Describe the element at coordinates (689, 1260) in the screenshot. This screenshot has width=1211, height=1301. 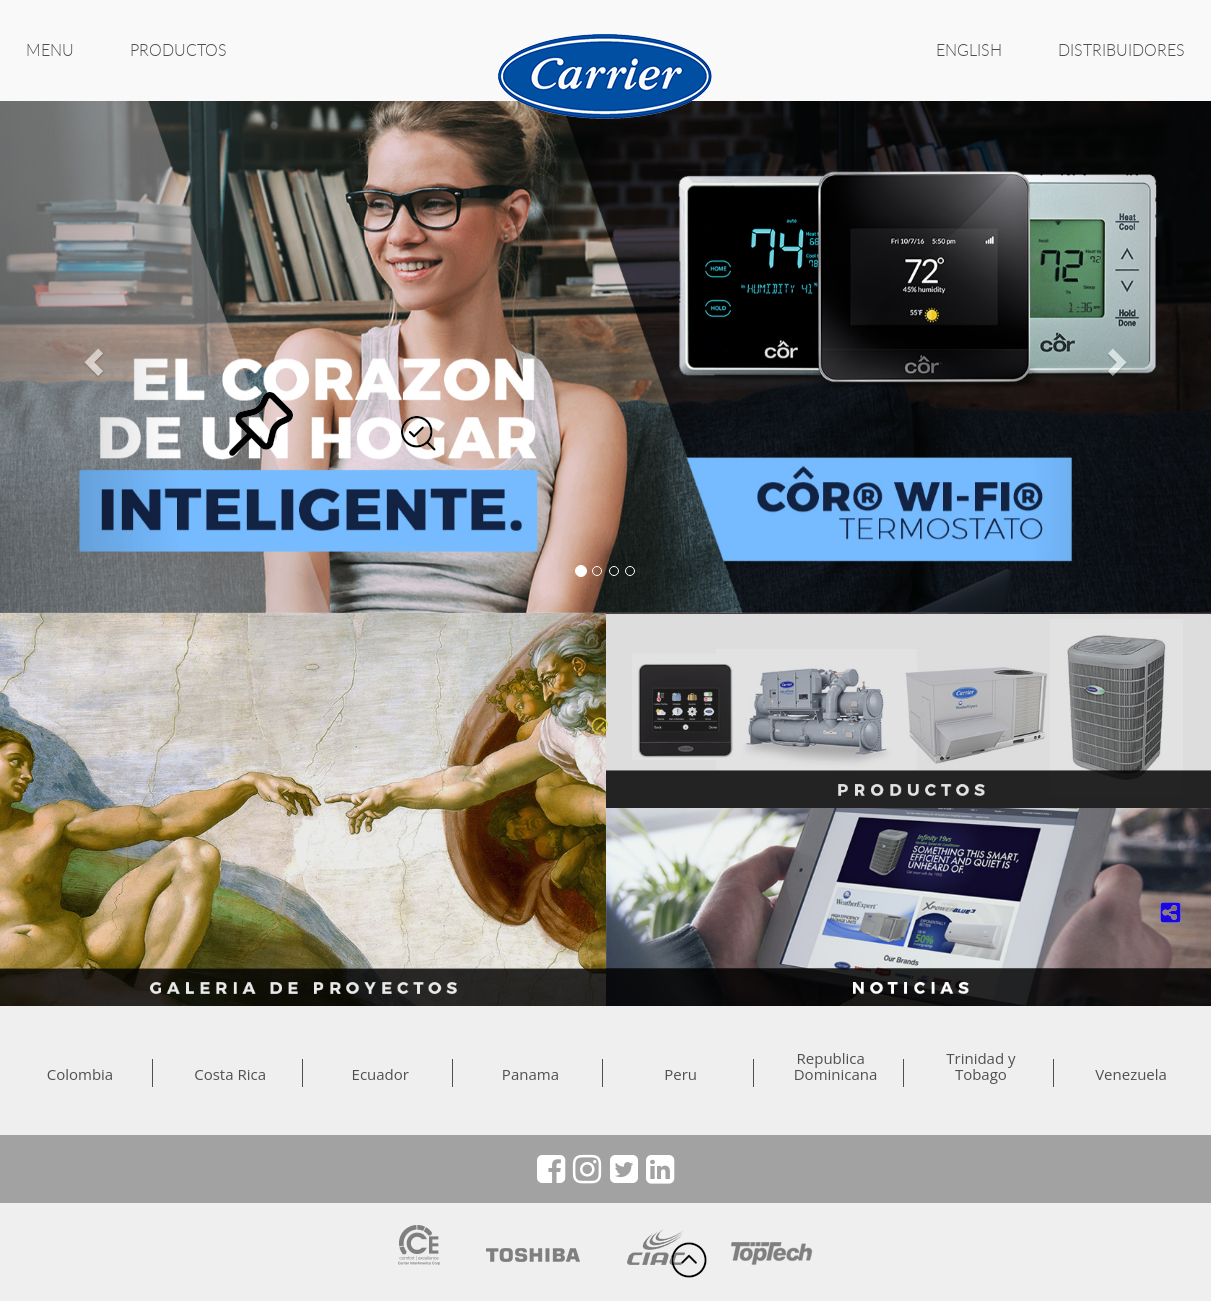
I see `scroll to top of page` at that location.